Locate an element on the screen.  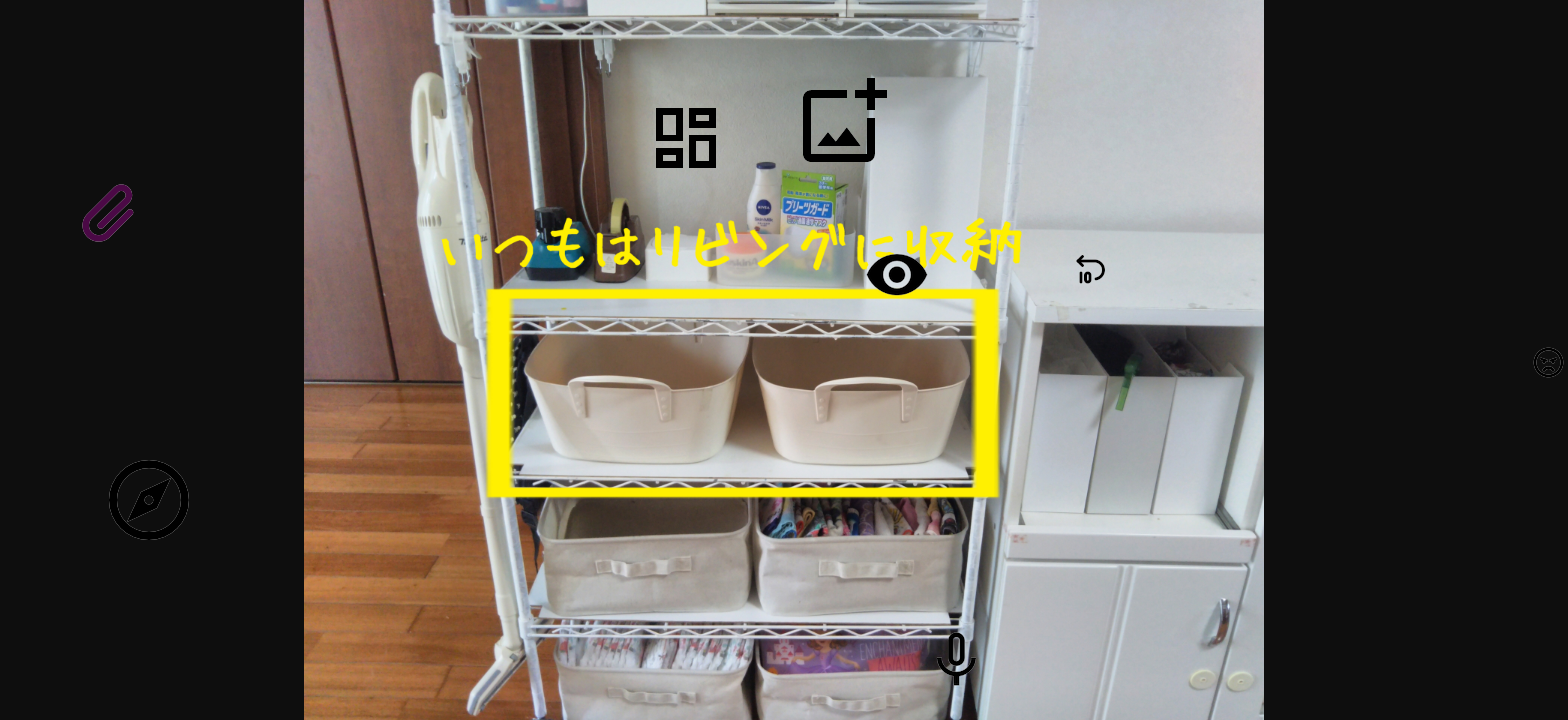
explore nearby content or locations is located at coordinates (149, 500).